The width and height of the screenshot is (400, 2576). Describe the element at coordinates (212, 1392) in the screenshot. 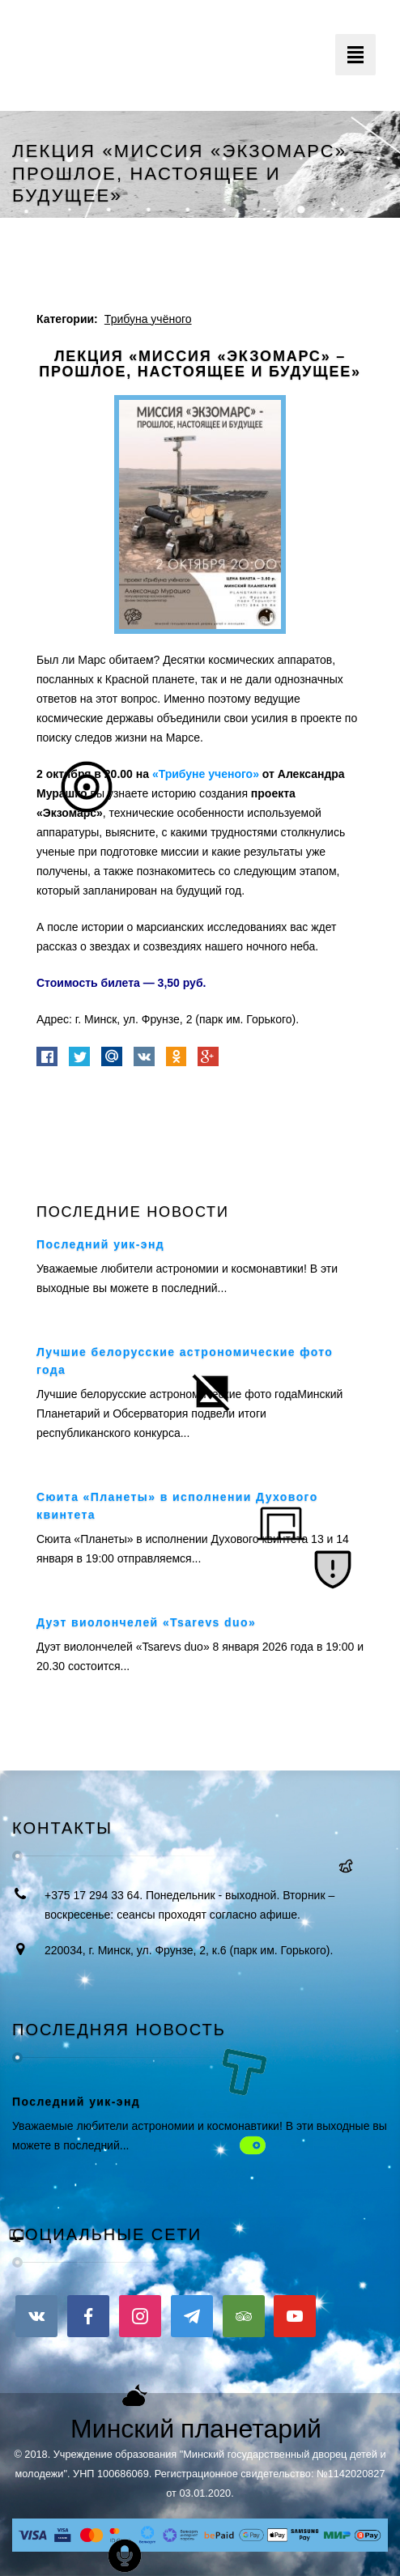

I see `image failed to load or is unavailable` at that location.